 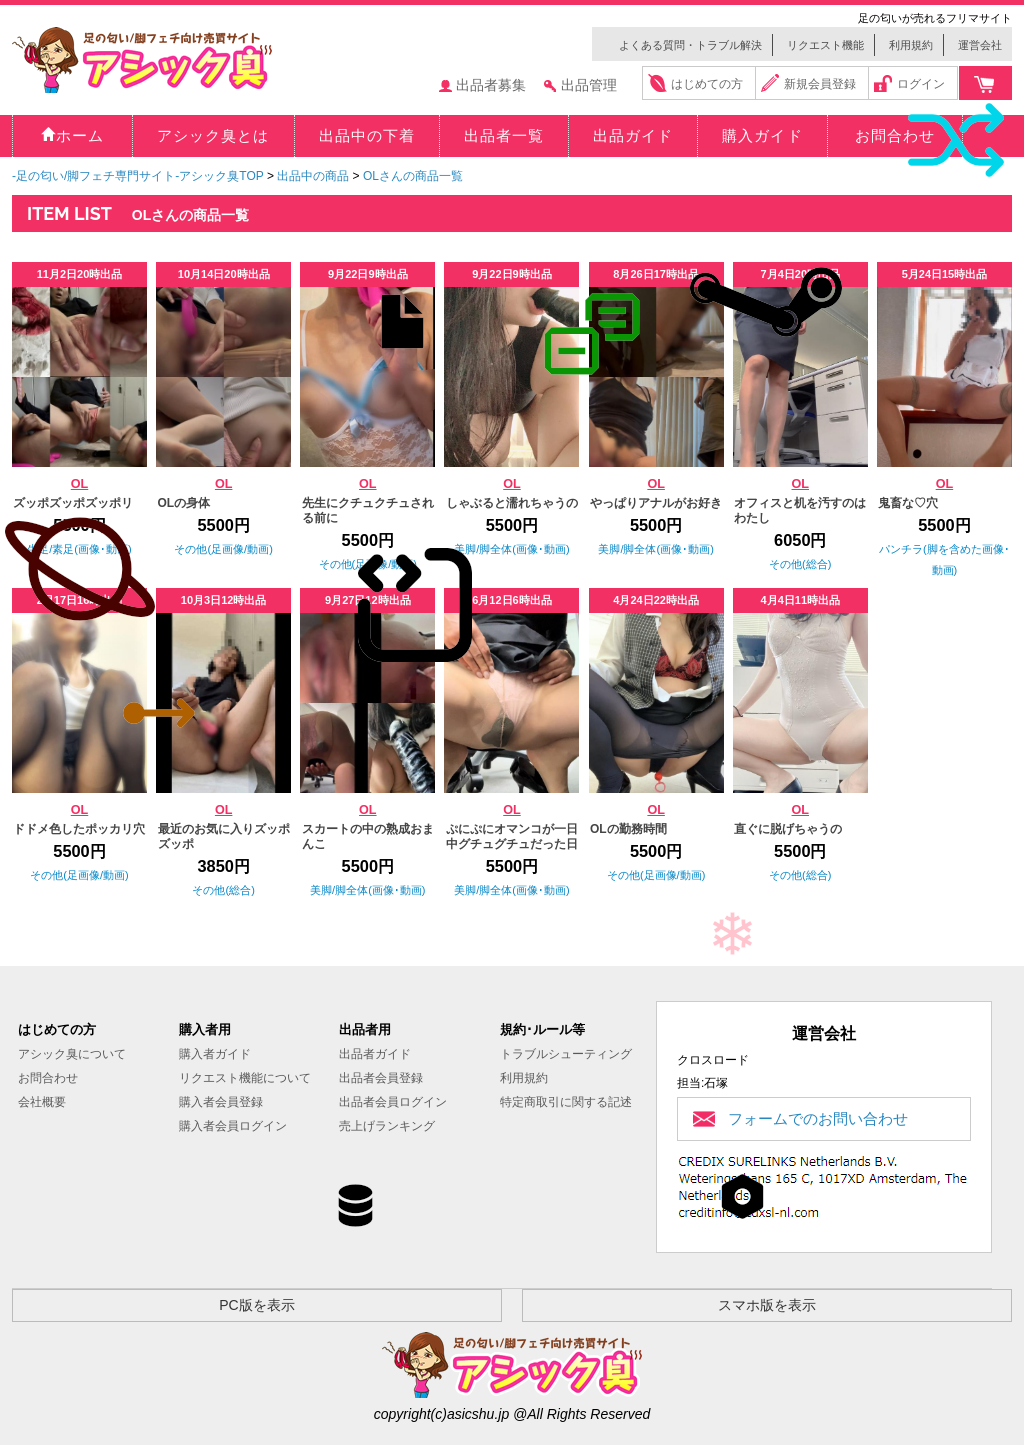 What do you see at coordinates (956, 140) in the screenshot?
I see `shuffle playback order` at bounding box center [956, 140].